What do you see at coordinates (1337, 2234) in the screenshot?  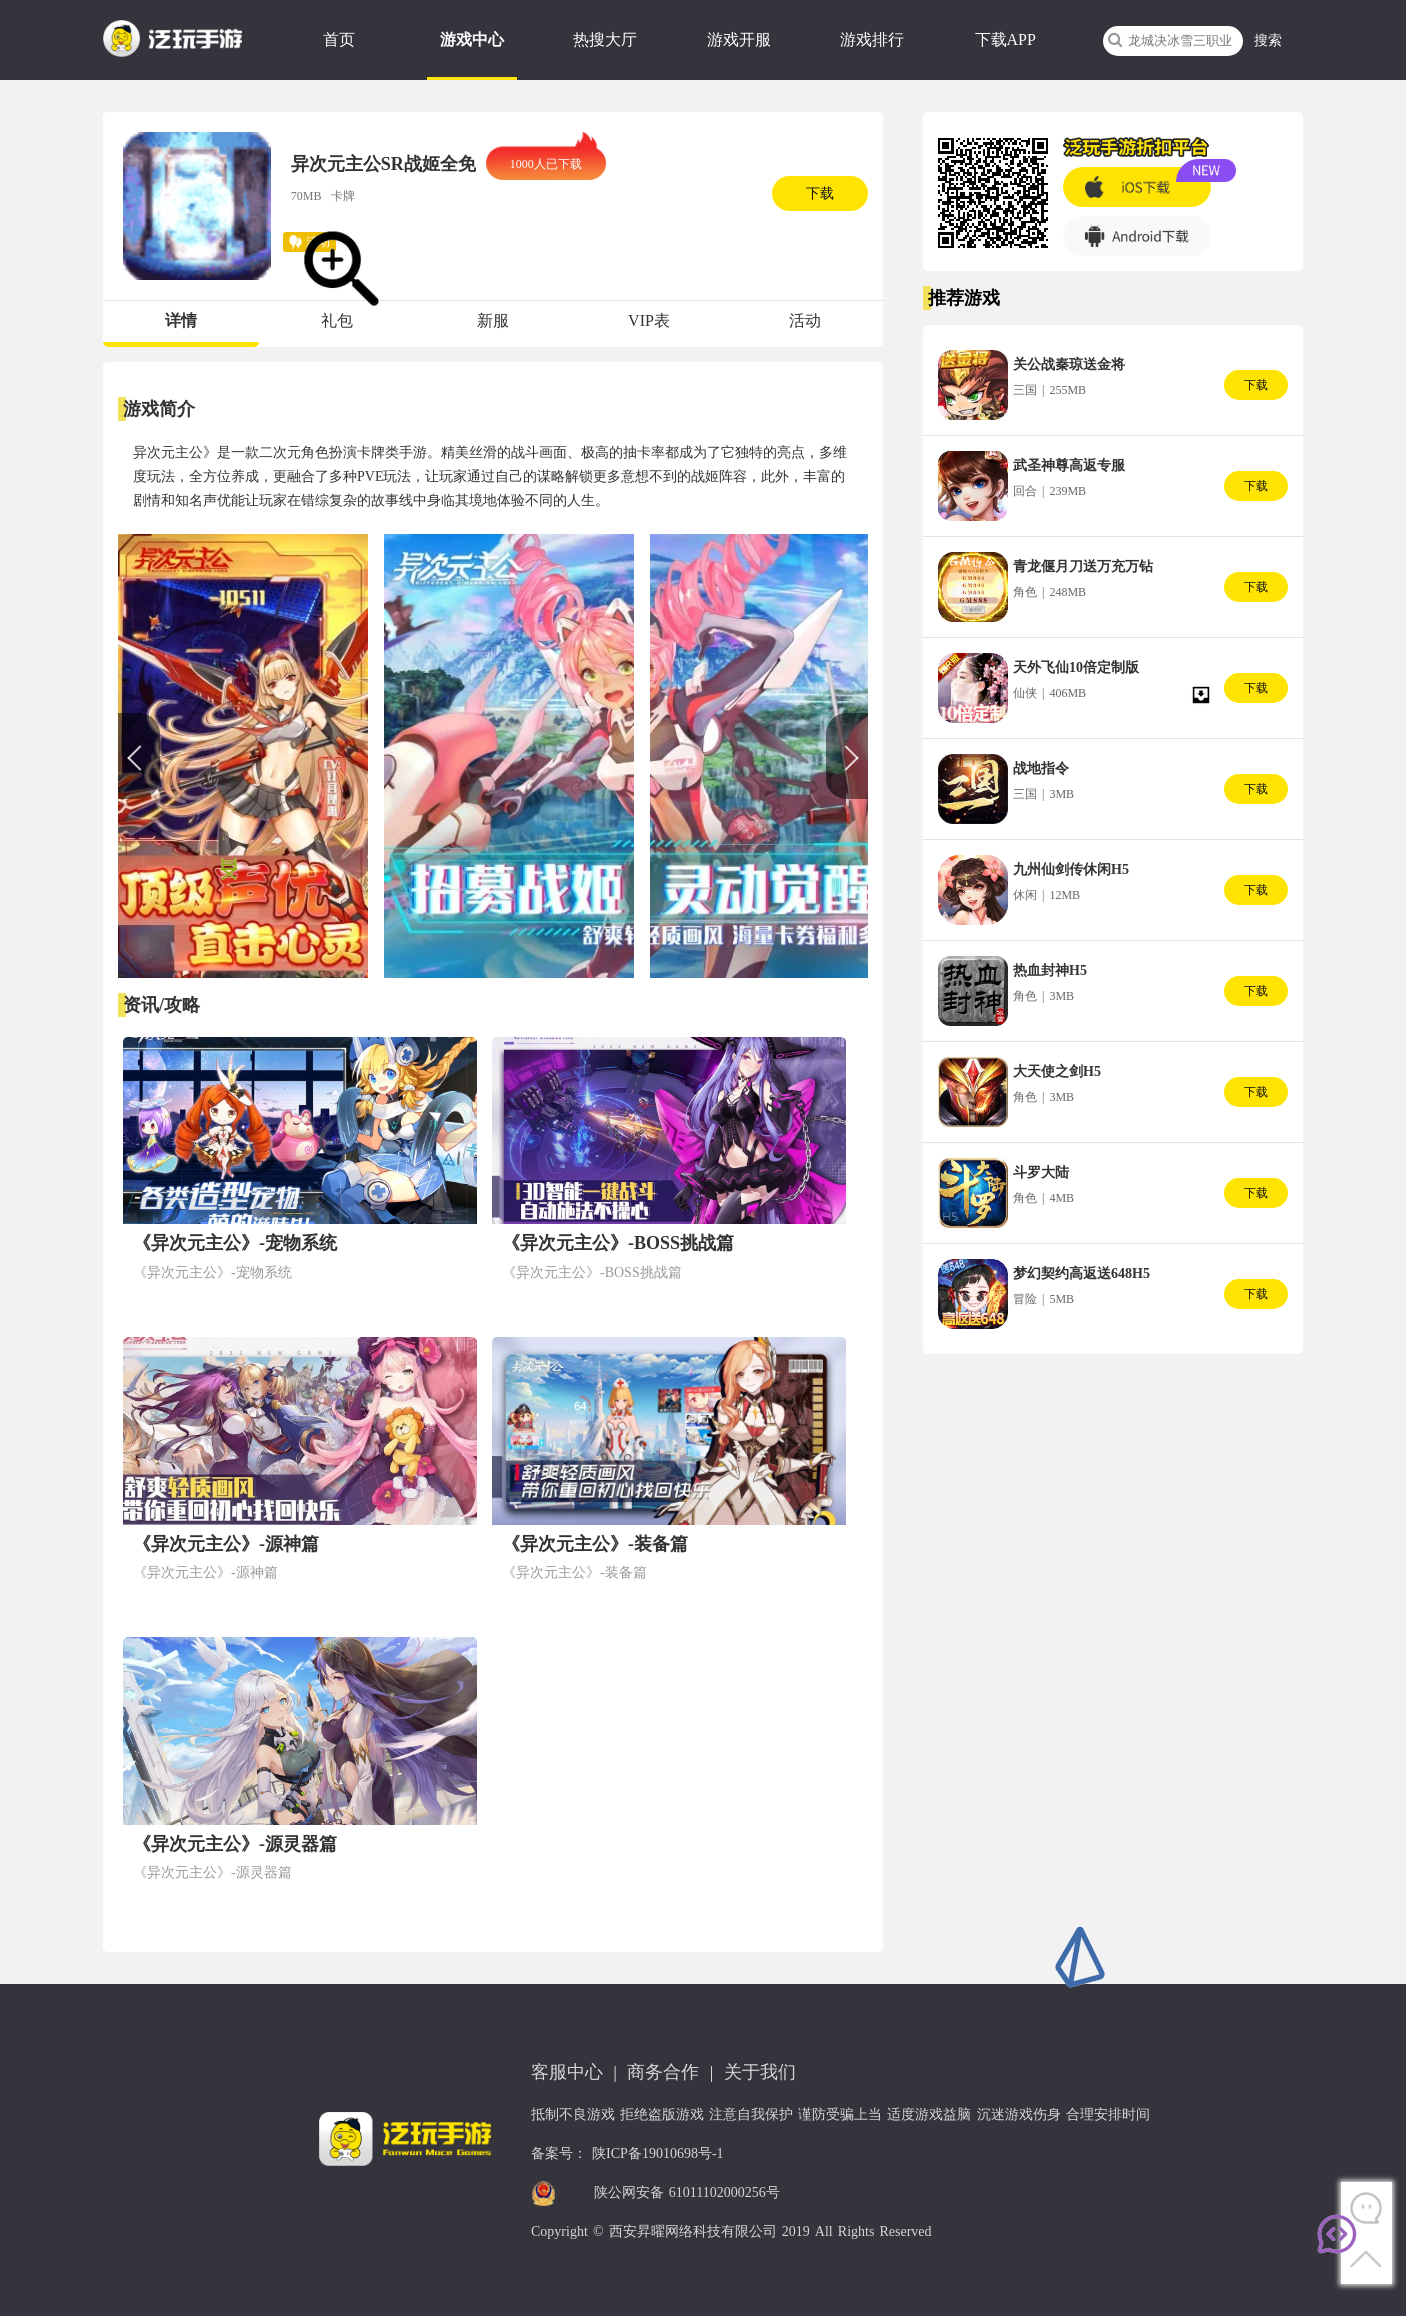 I see `access code snippets in chat` at bounding box center [1337, 2234].